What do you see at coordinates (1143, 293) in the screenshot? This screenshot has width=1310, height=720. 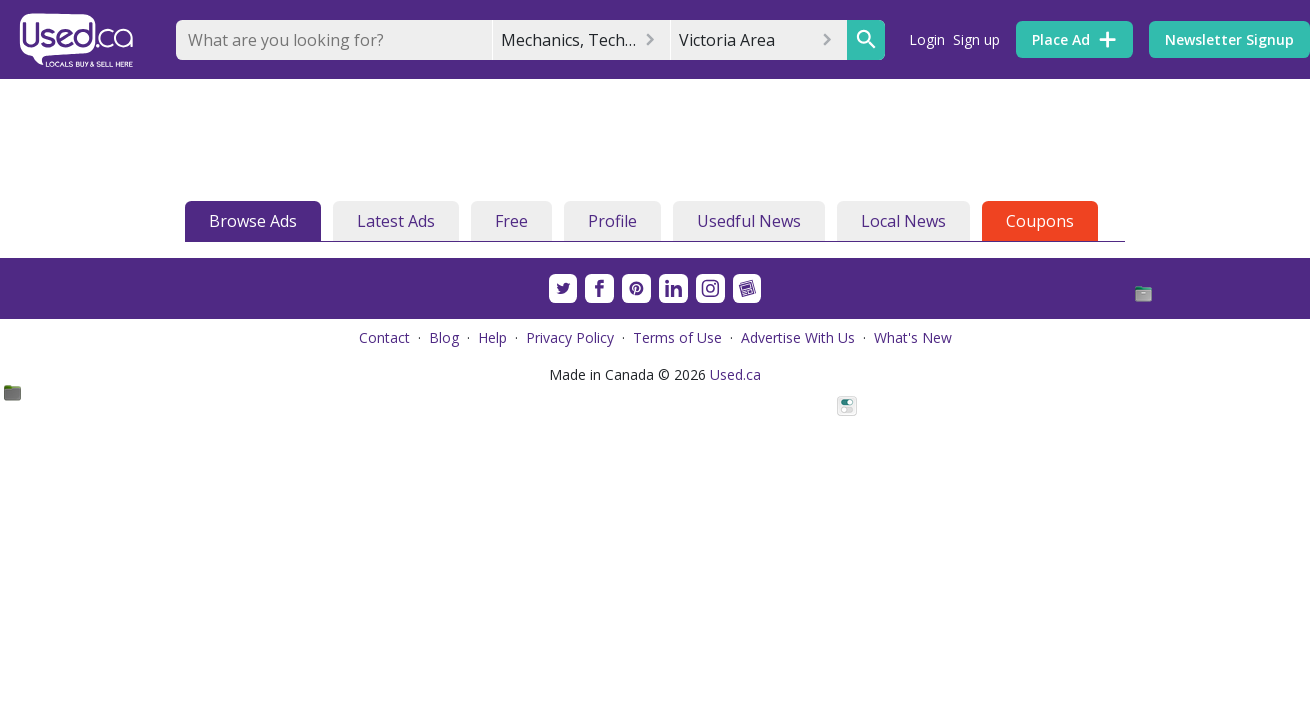 I see `open the file manager application` at bounding box center [1143, 293].